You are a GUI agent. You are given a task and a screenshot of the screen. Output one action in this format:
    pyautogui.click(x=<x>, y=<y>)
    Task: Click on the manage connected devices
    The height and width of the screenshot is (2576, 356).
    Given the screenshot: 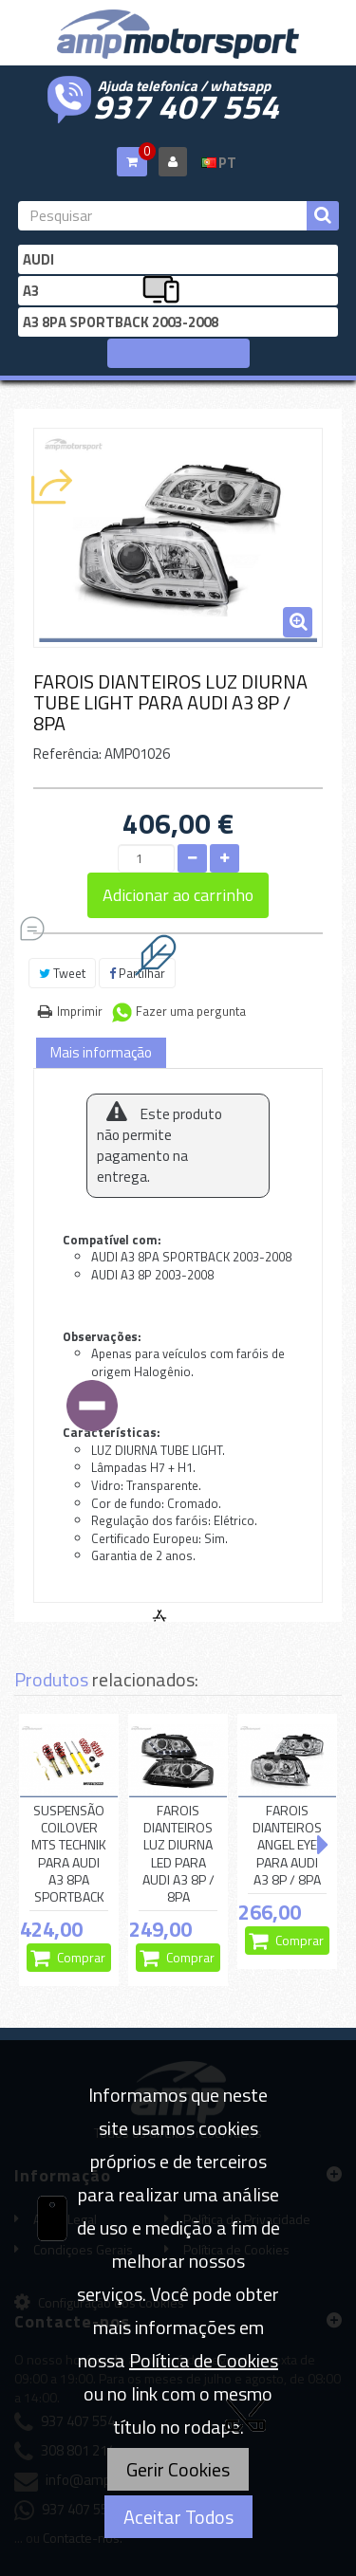 What is the action you would take?
    pyautogui.click(x=160, y=289)
    